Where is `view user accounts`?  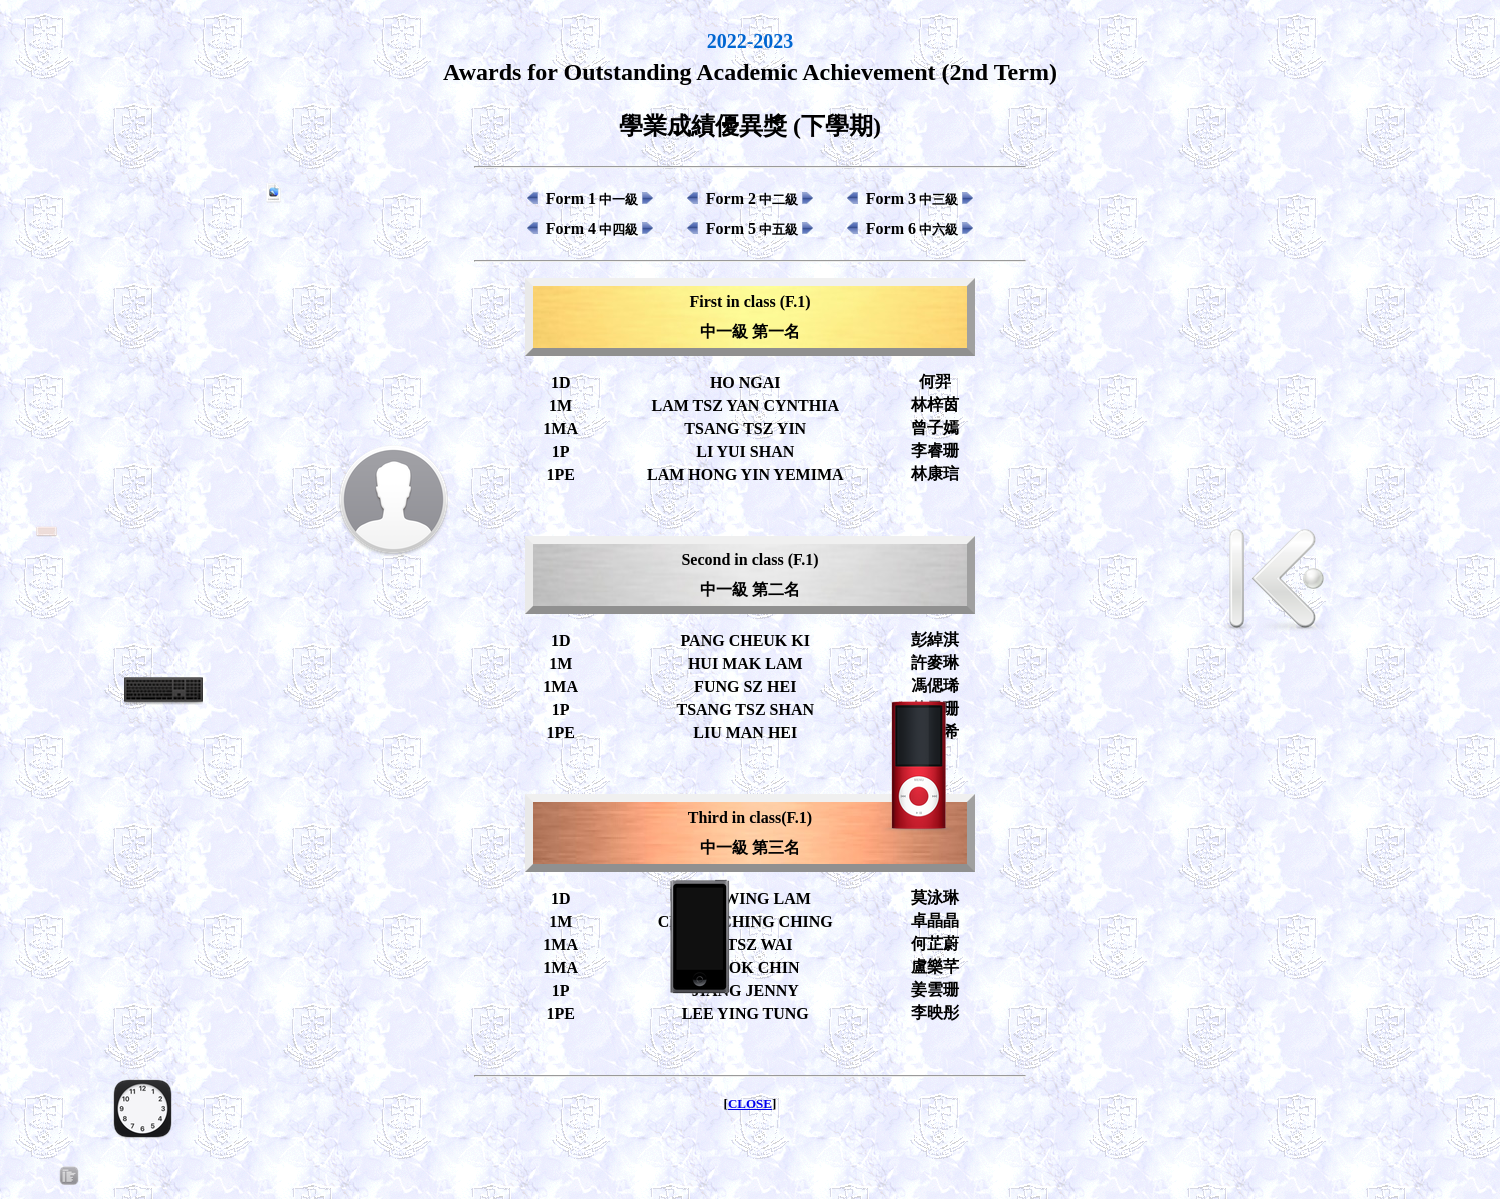
view user accounts is located at coordinates (393, 499).